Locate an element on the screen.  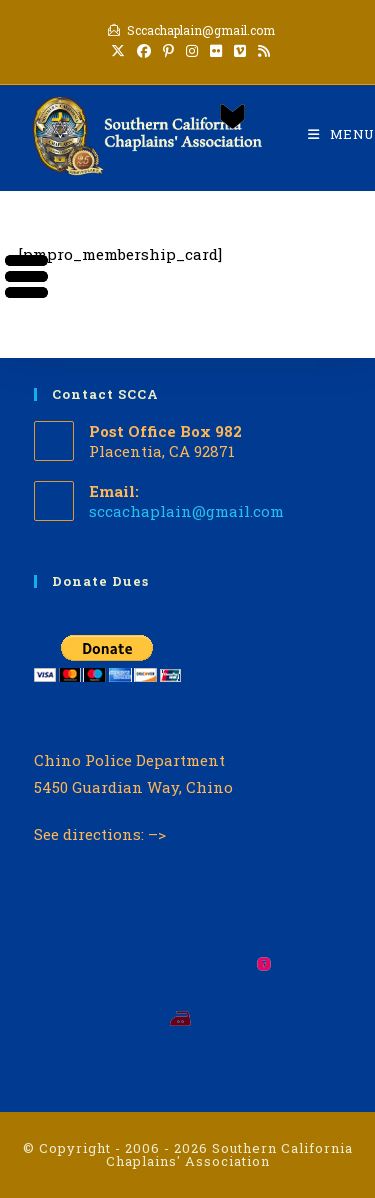
expand content or show more options is located at coordinates (232, 116).